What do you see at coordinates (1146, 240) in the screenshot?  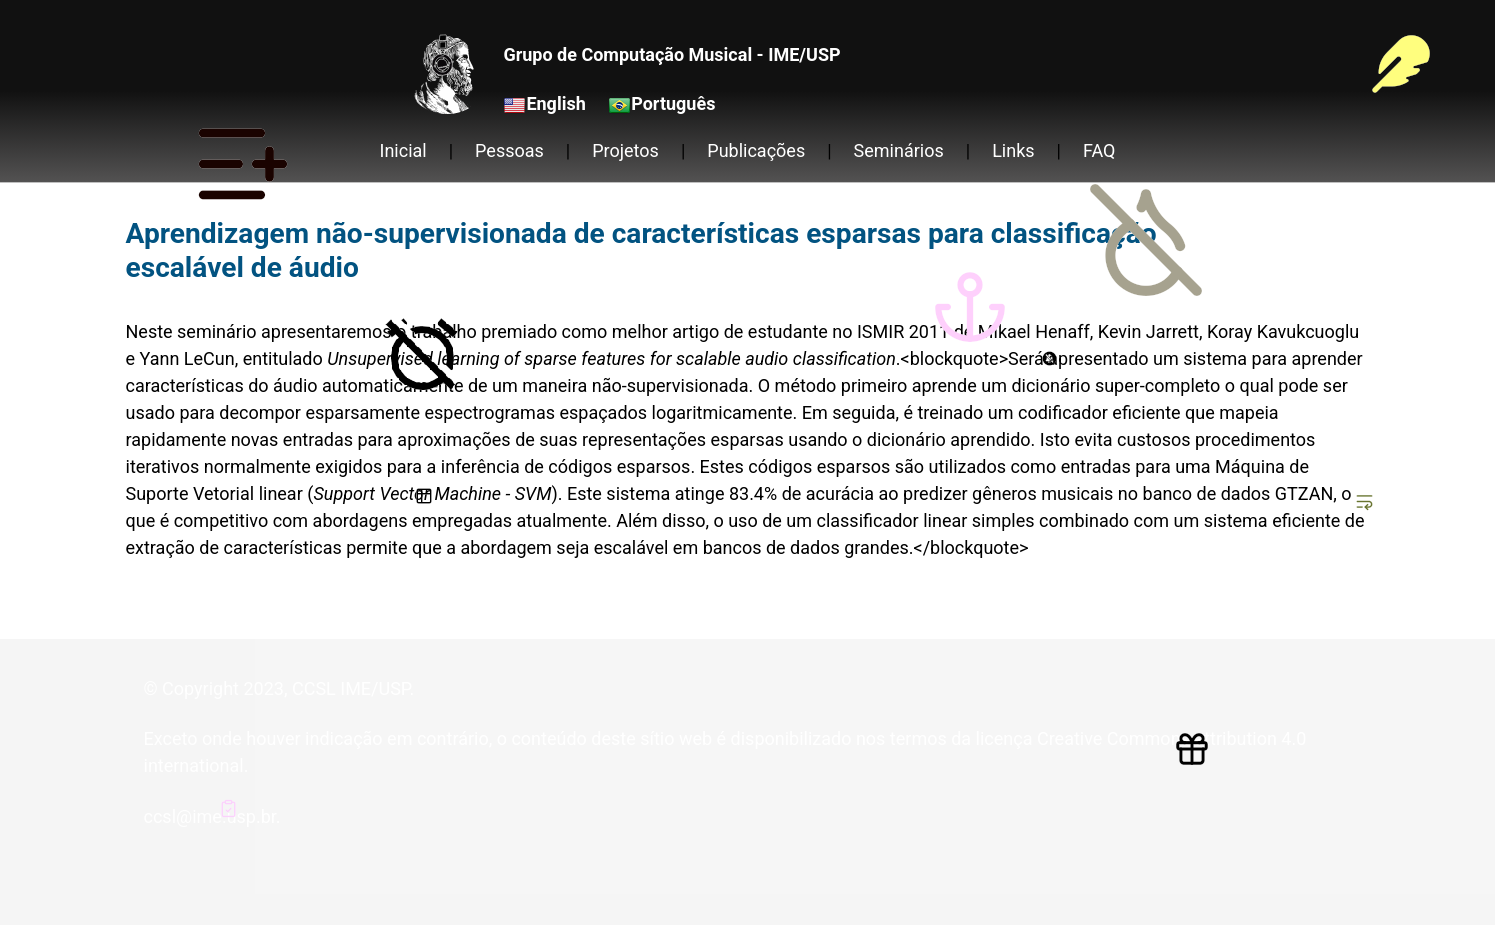 I see `disable water or liquid detection` at bounding box center [1146, 240].